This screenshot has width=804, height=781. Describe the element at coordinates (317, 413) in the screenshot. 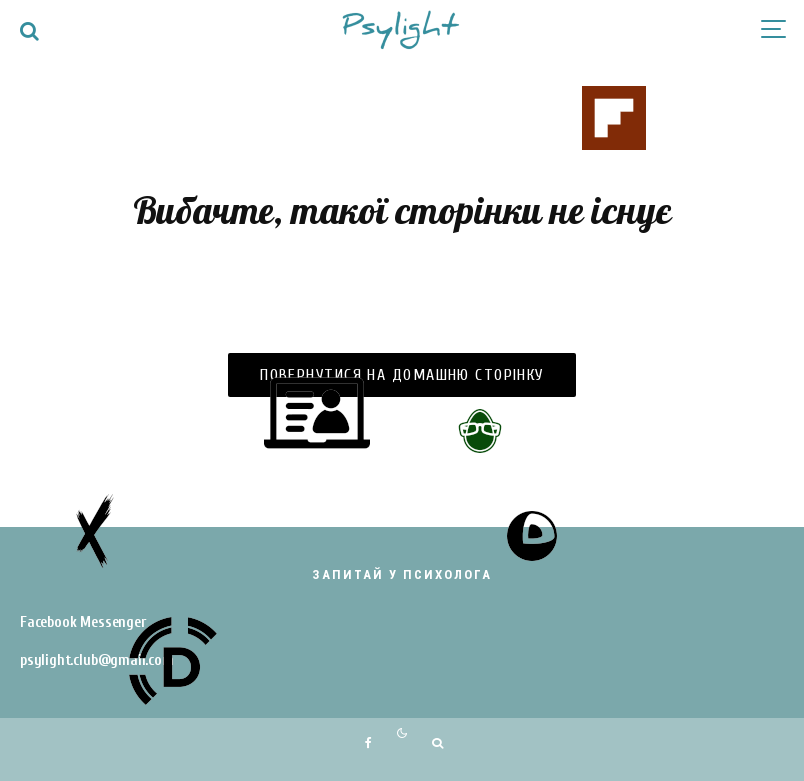

I see `open the Codementor app or website` at that location.